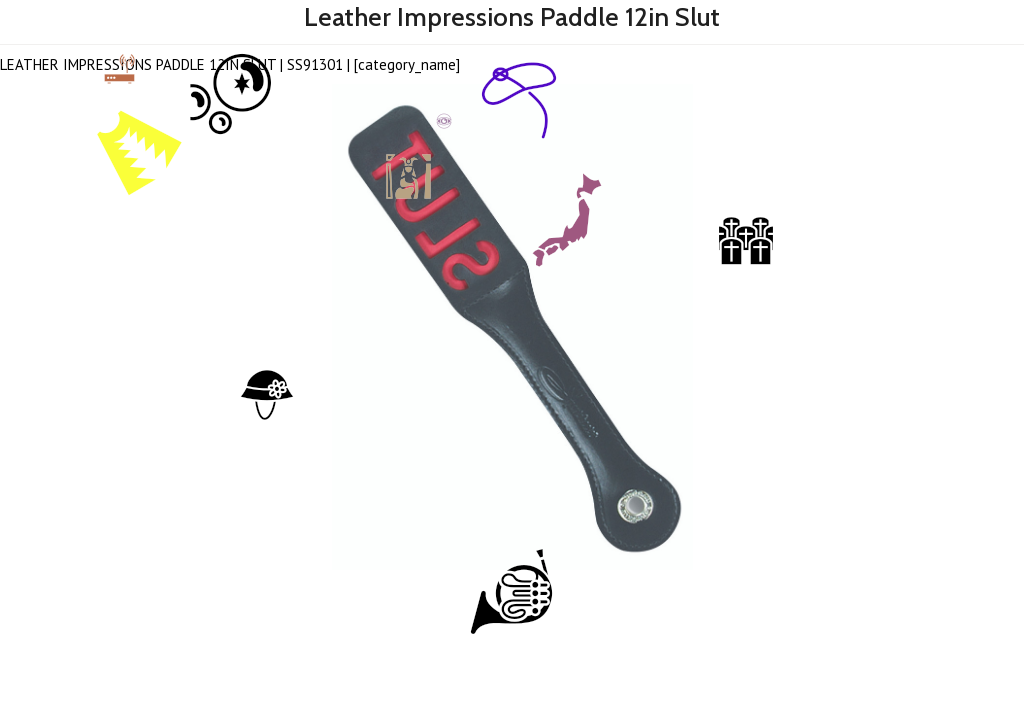  I want to click on select or capture objects with freeform drawing, so click(519, 100).